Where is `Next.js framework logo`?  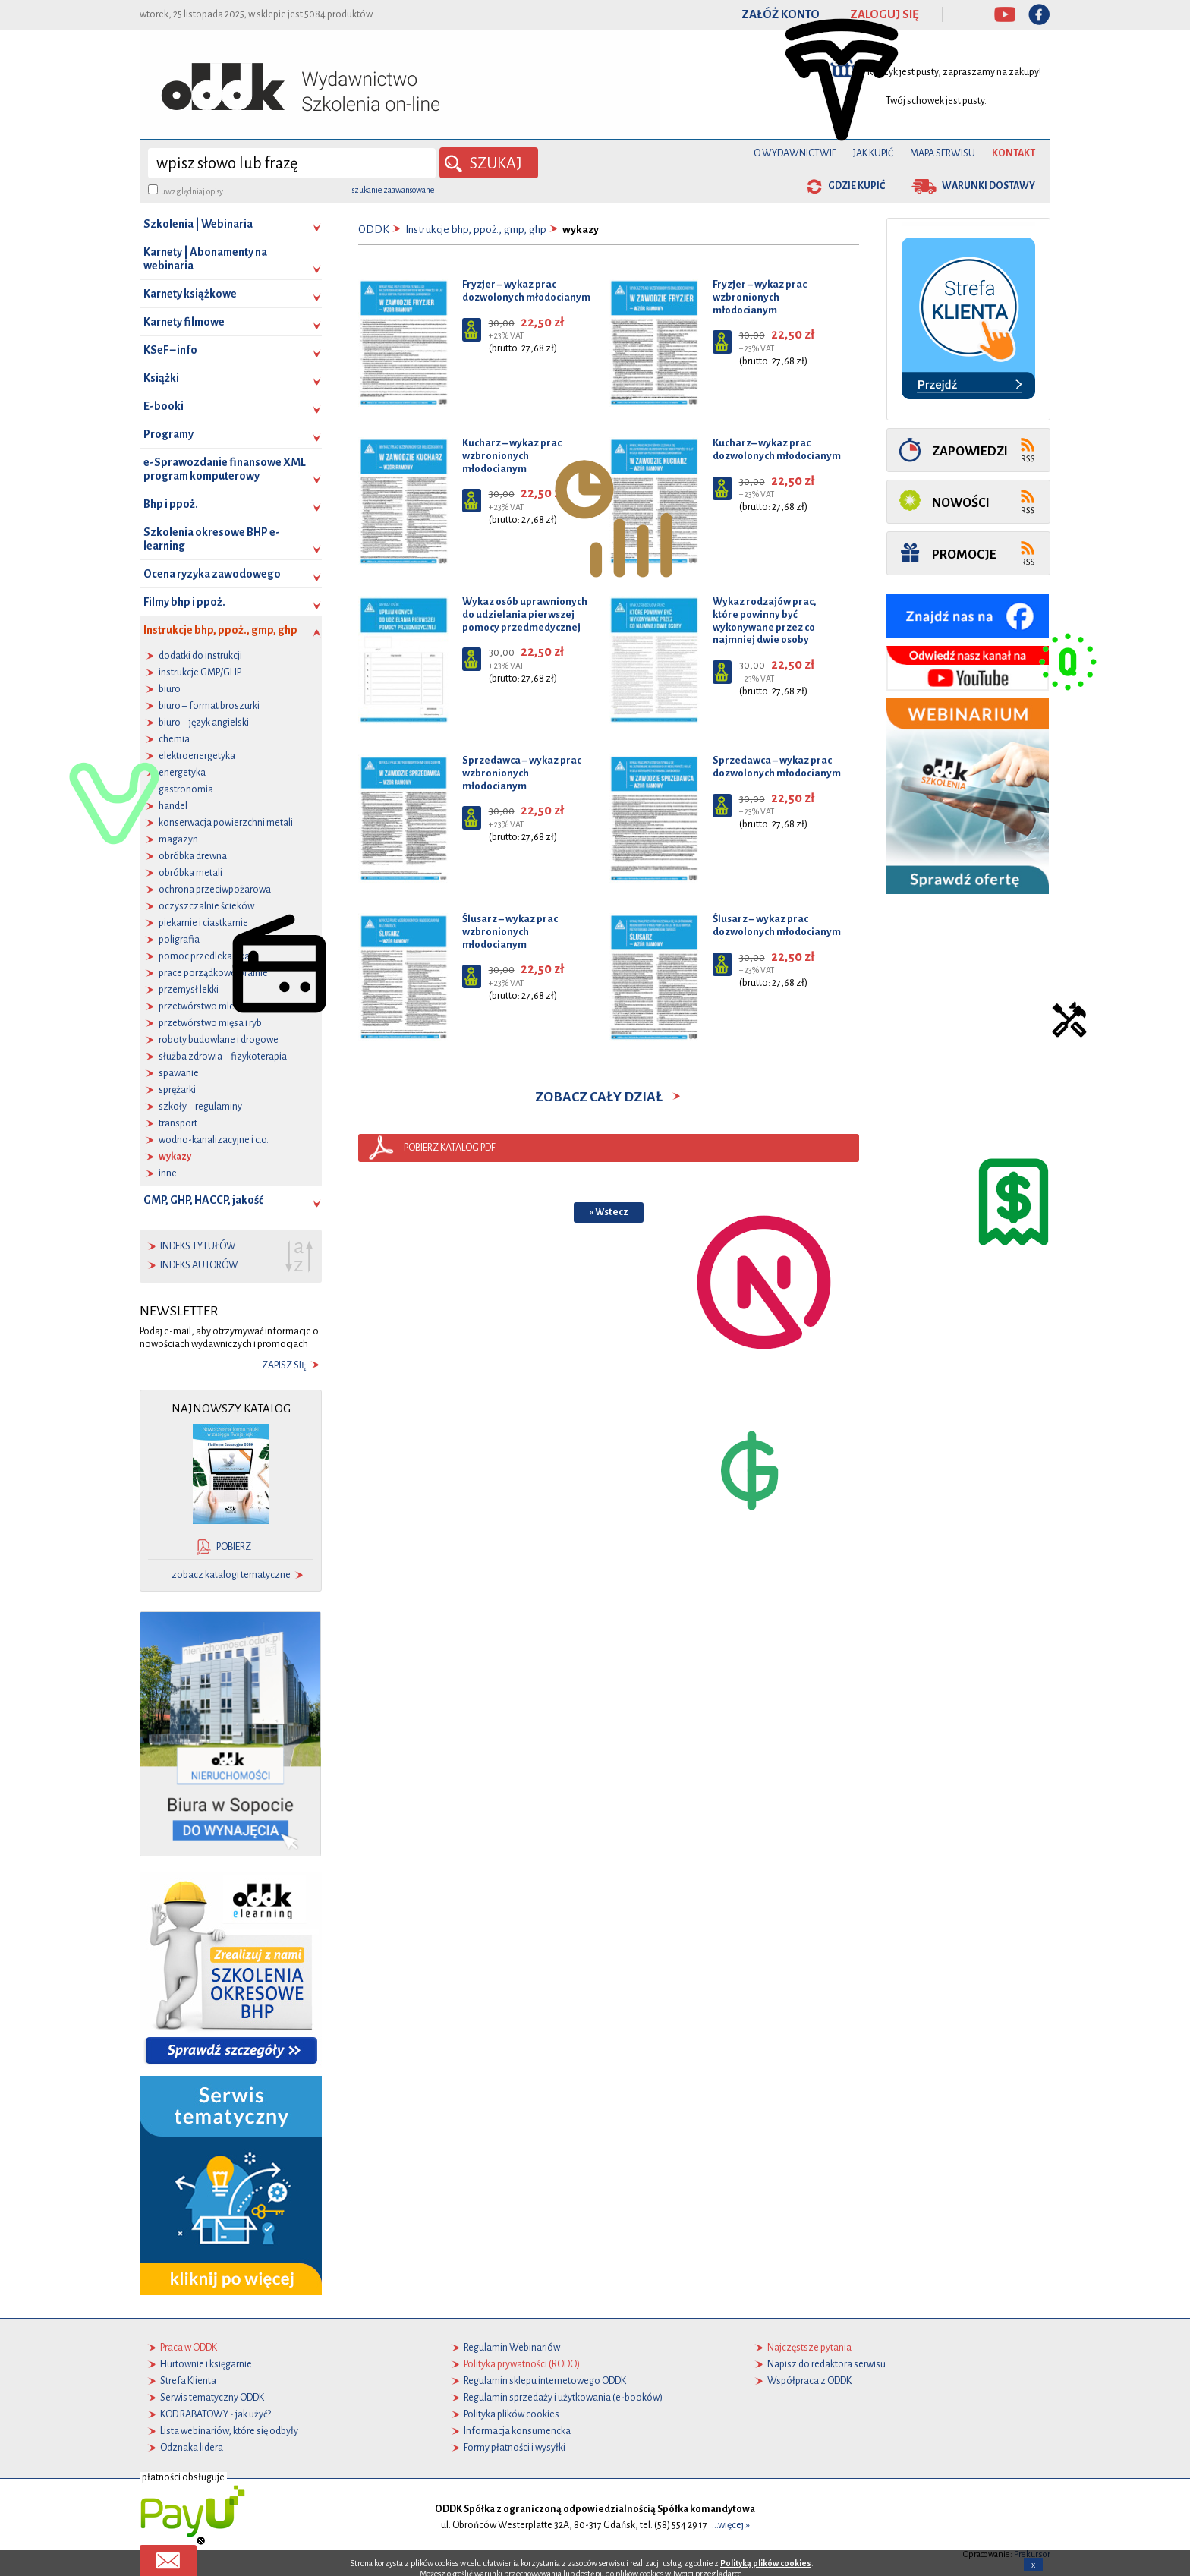
Next.js framework logo is located at coordinates (763, 1282).